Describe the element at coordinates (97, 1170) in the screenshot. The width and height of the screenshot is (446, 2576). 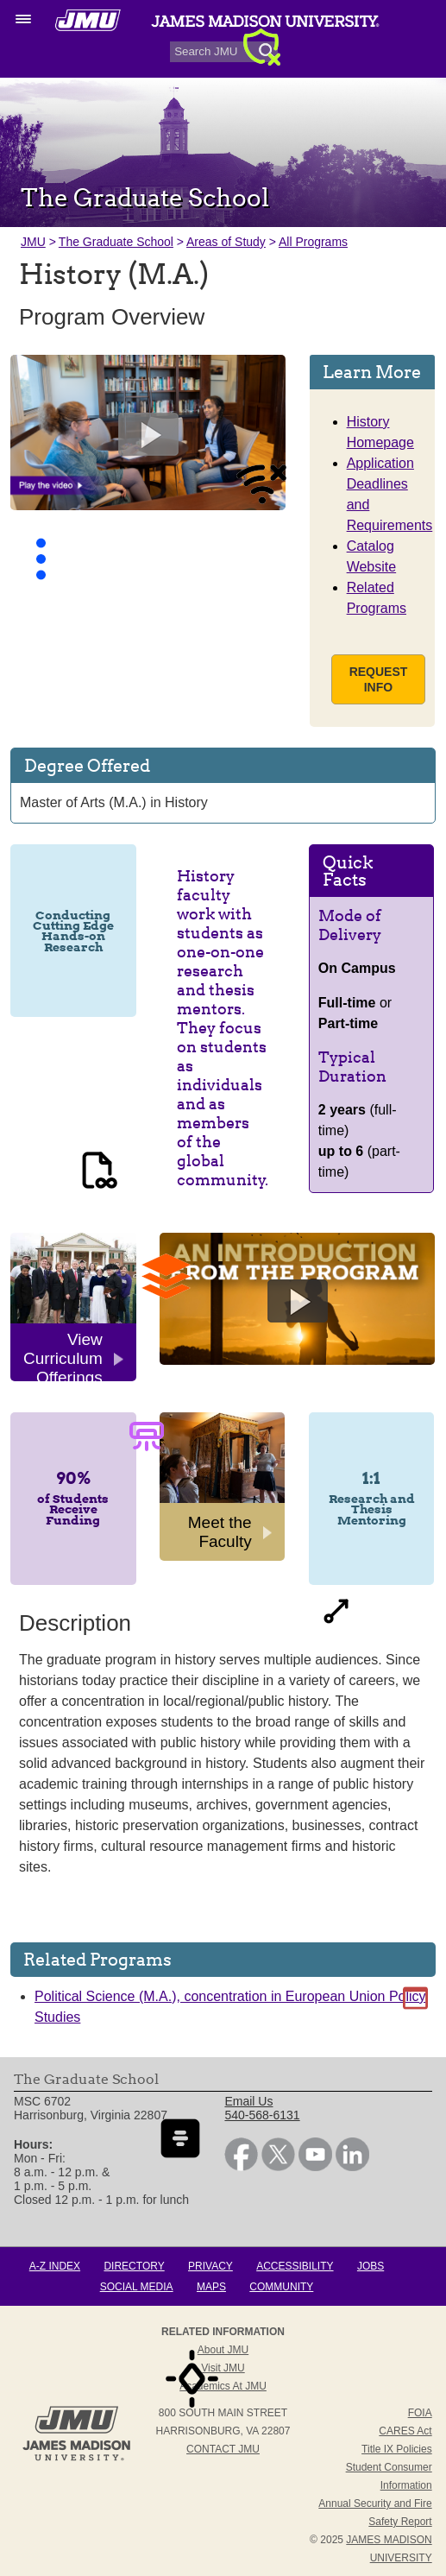
I see `a file with unlimited or infinite storage` at that location.